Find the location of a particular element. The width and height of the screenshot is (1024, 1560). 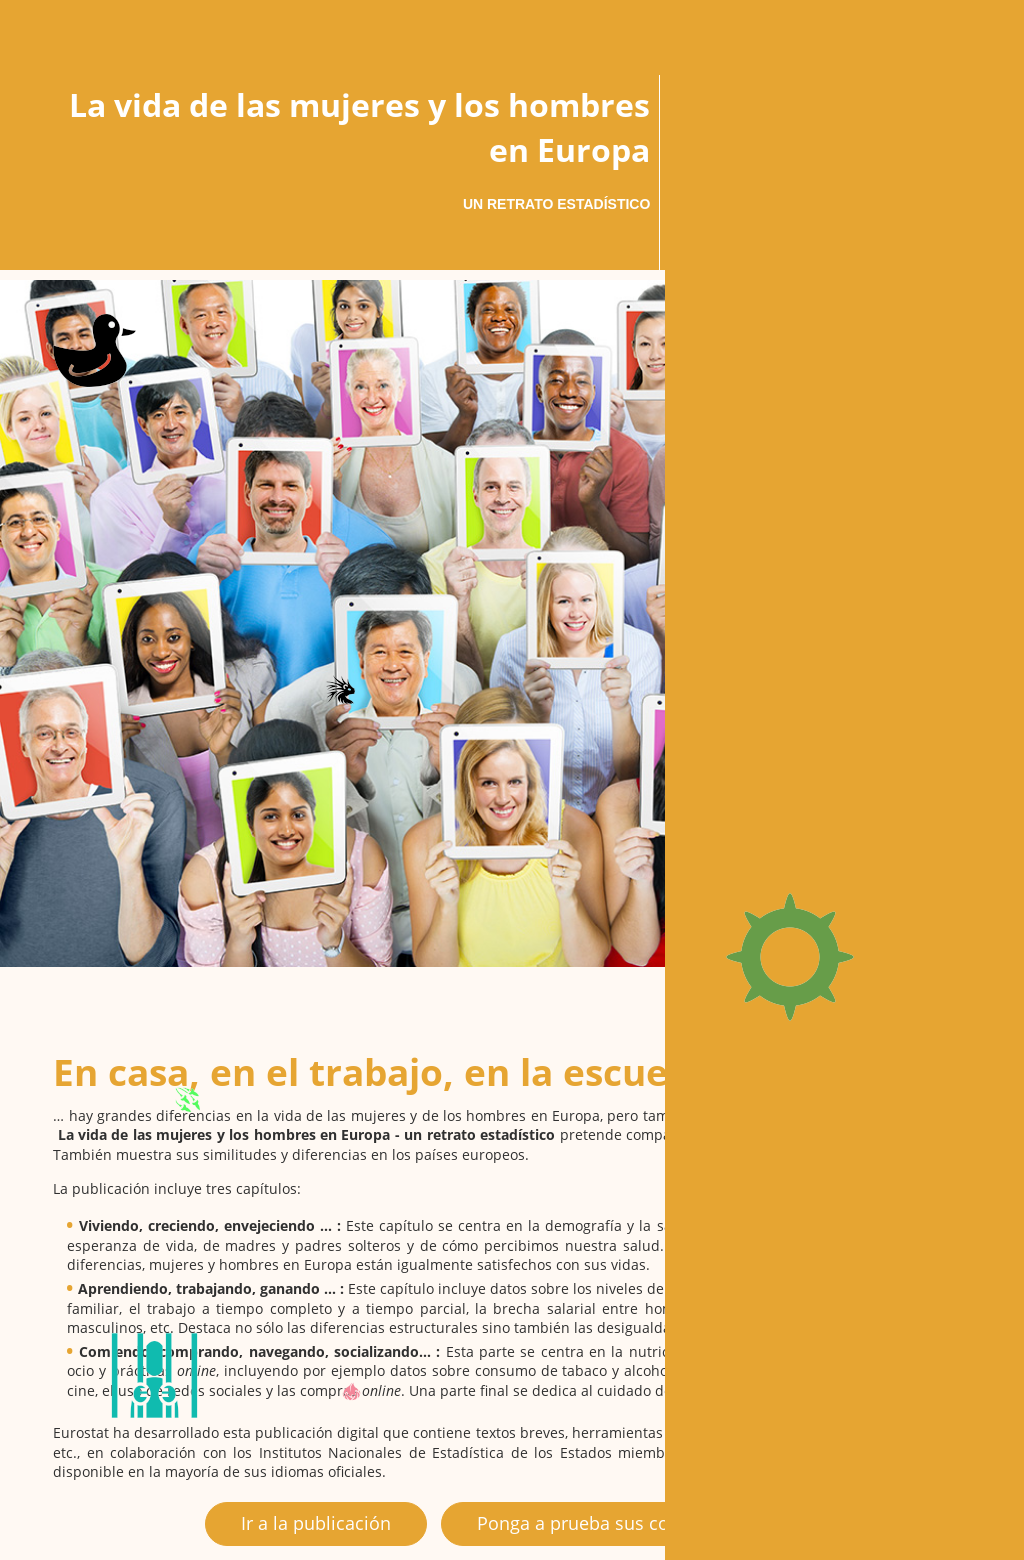

indicates a prisoner or incarcerated character is located at coordinates (154, 1375).